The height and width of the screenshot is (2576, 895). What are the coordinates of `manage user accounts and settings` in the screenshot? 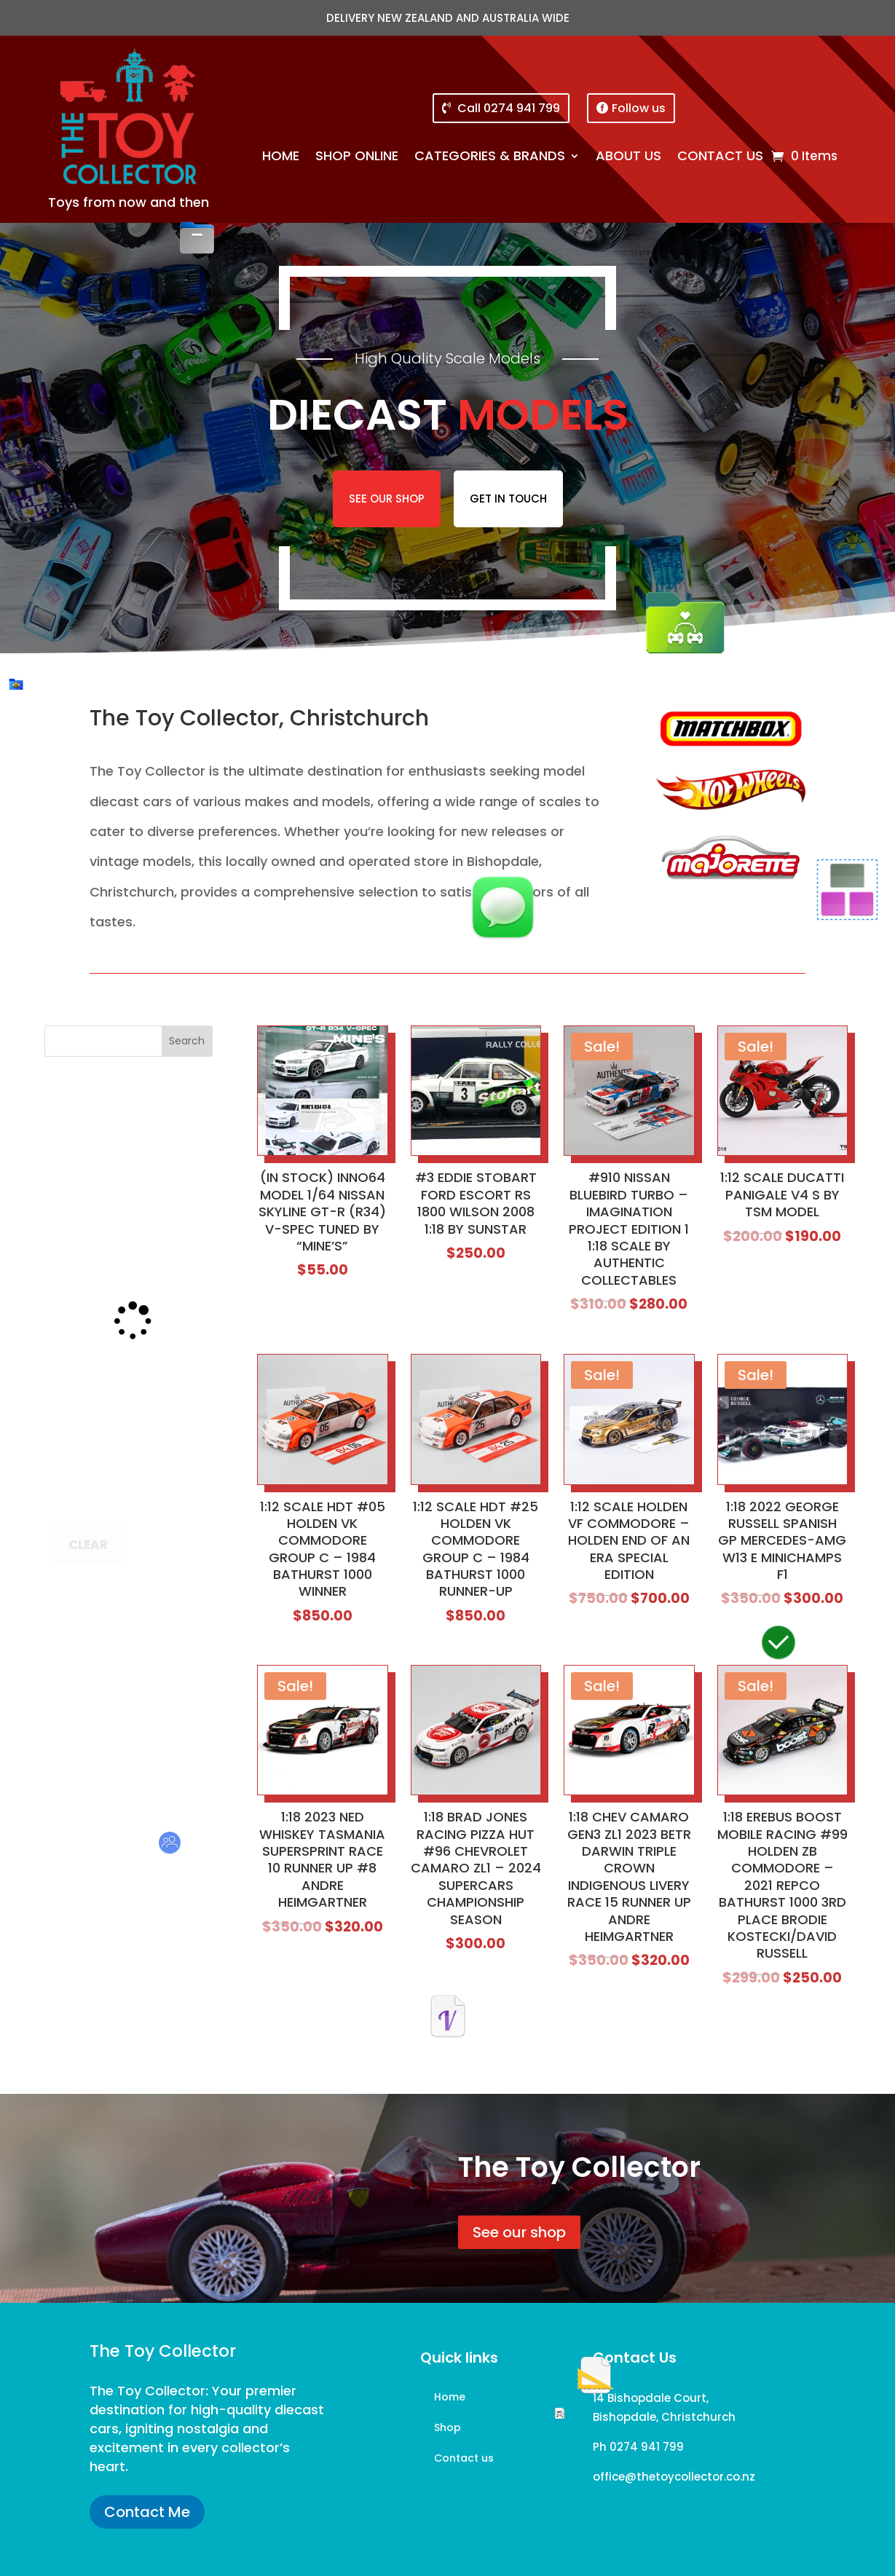 It's located at (170, 1843).